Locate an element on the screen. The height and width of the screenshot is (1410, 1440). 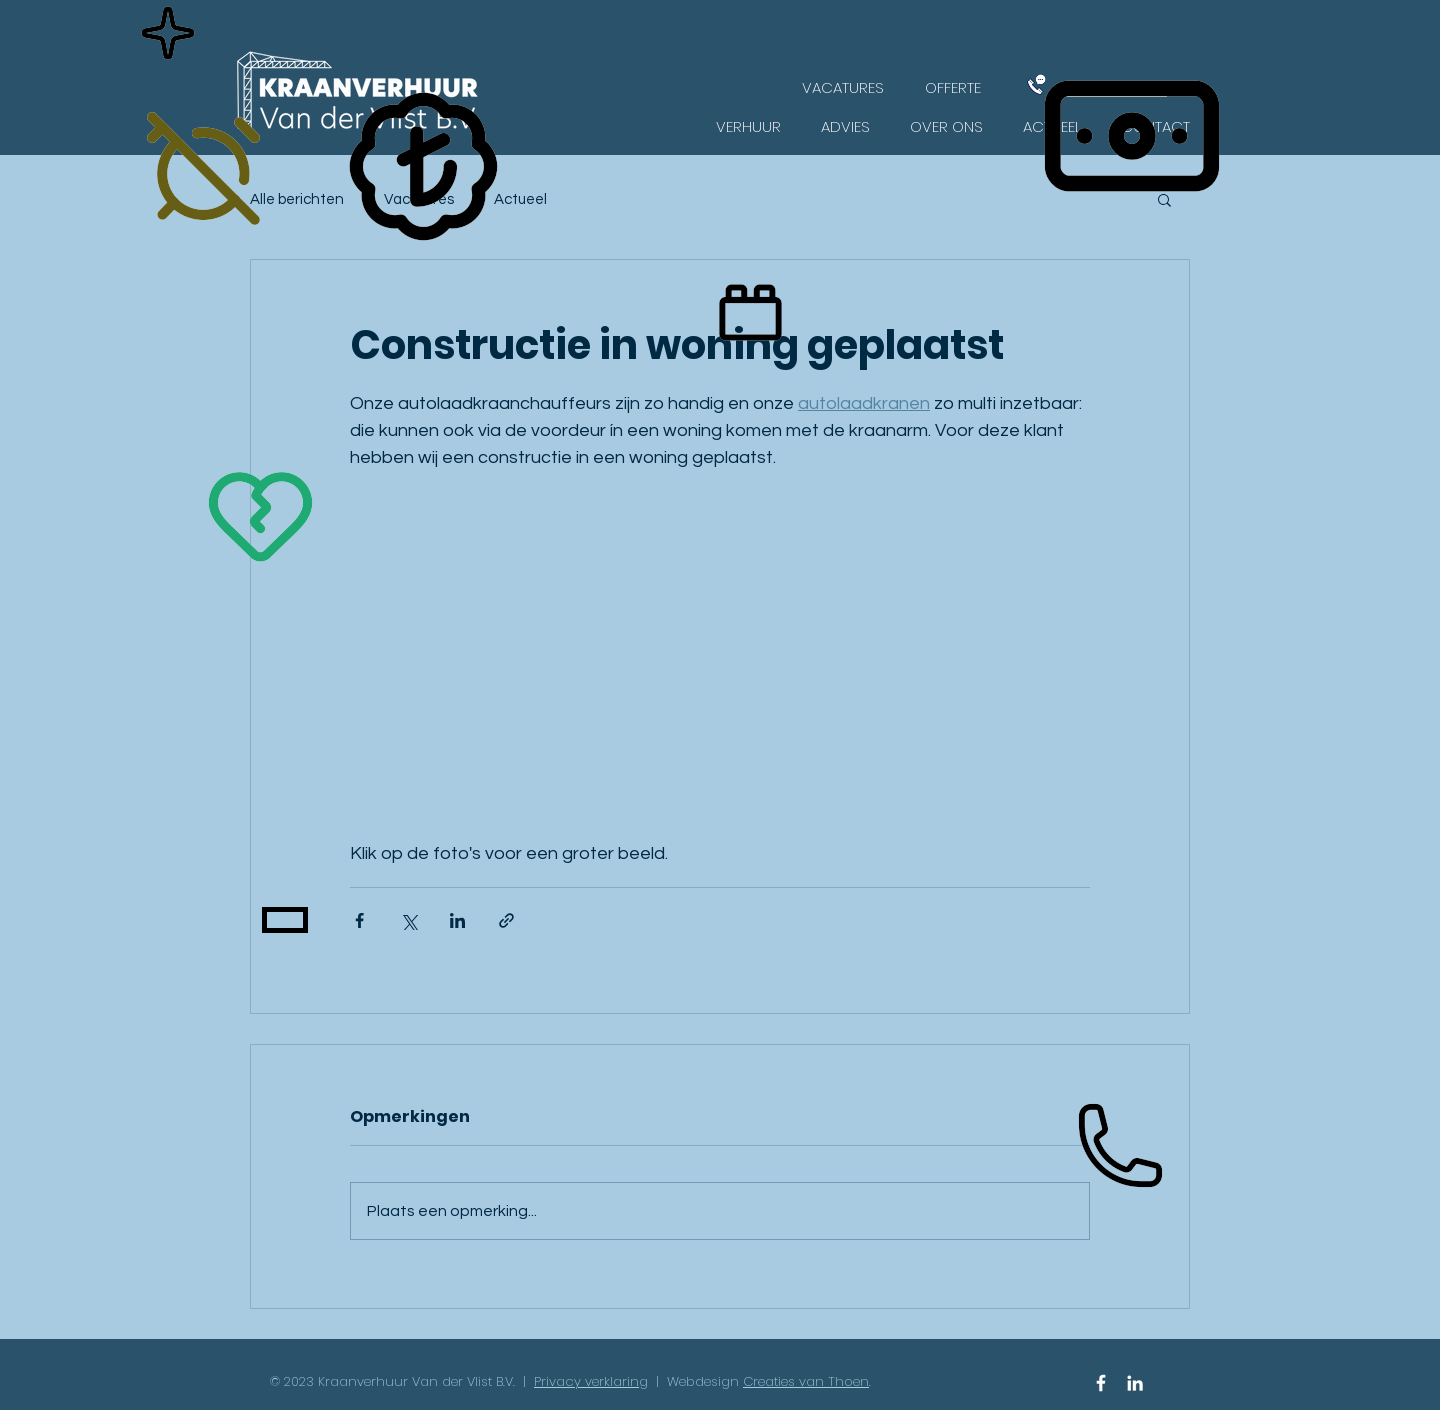
unlike or remove from favorites is located at coordinates (260, 514).